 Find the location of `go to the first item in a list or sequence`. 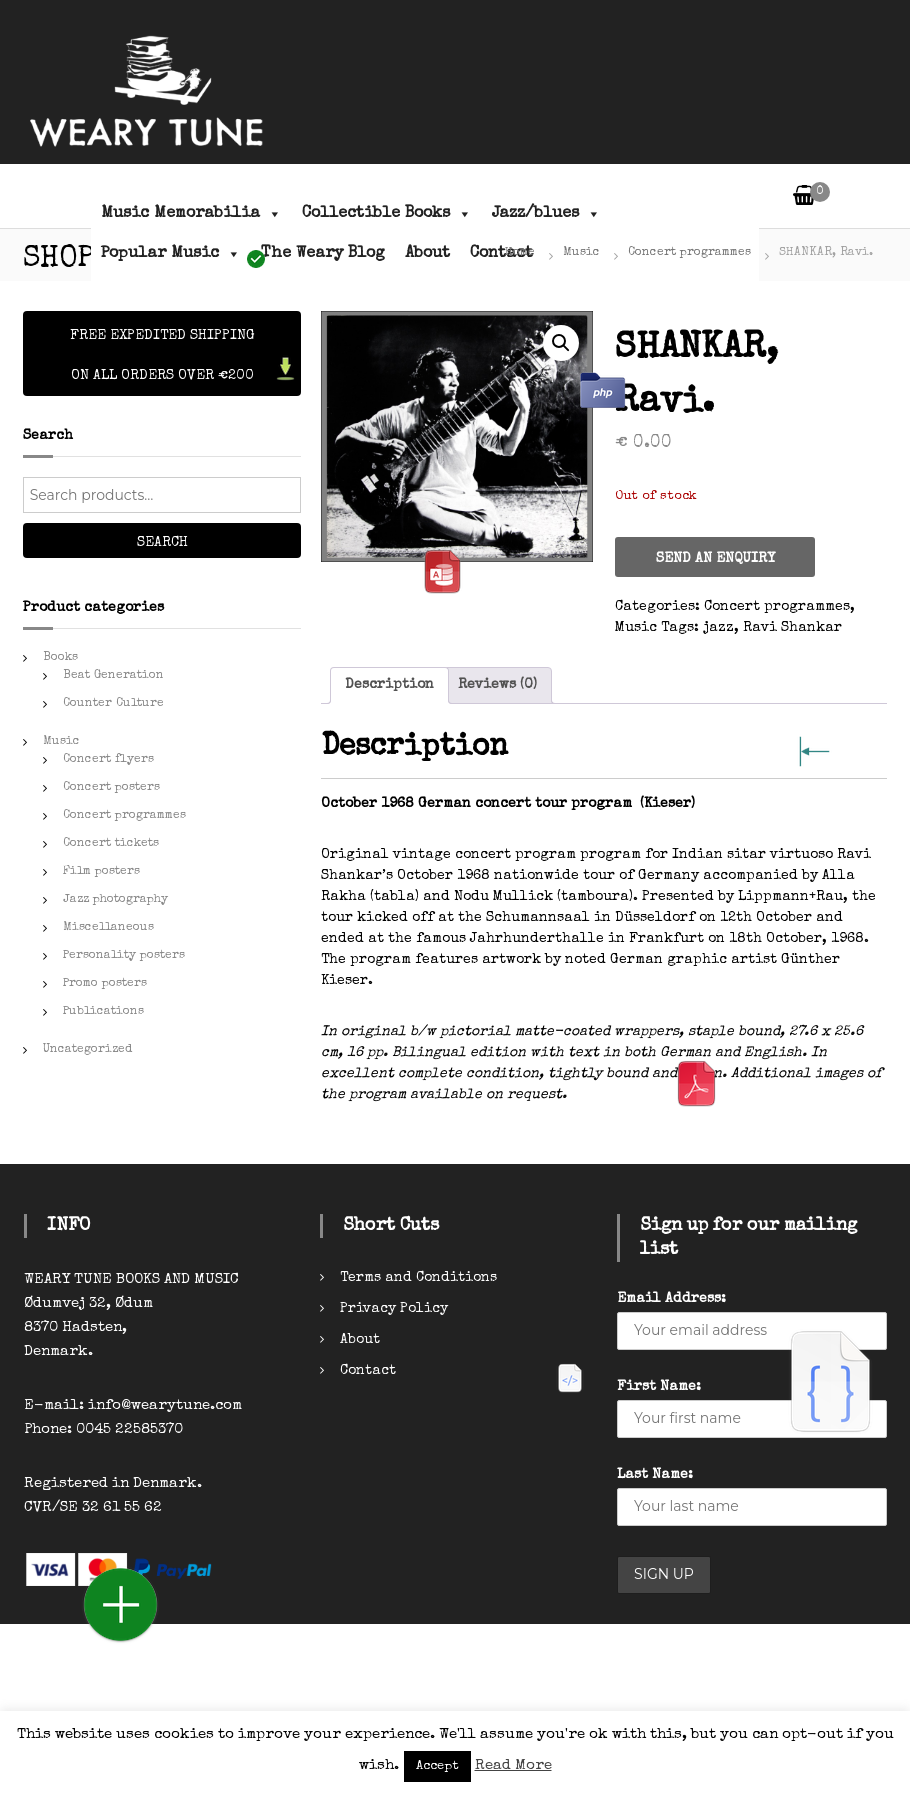

go to the first item in a list or sequence is located at coordinates (814, 751).